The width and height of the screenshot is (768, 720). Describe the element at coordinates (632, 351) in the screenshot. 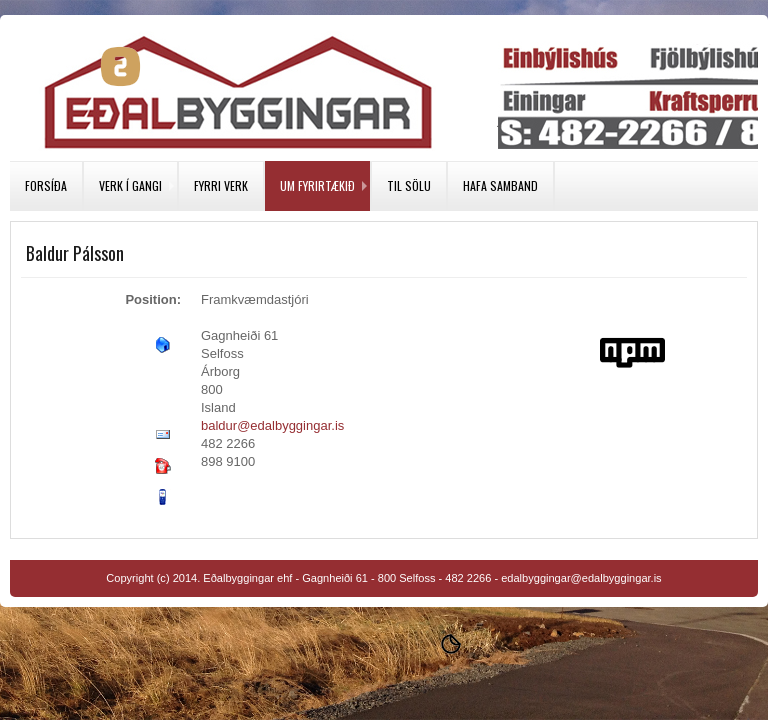

I see `npm package manager logo` at that location.